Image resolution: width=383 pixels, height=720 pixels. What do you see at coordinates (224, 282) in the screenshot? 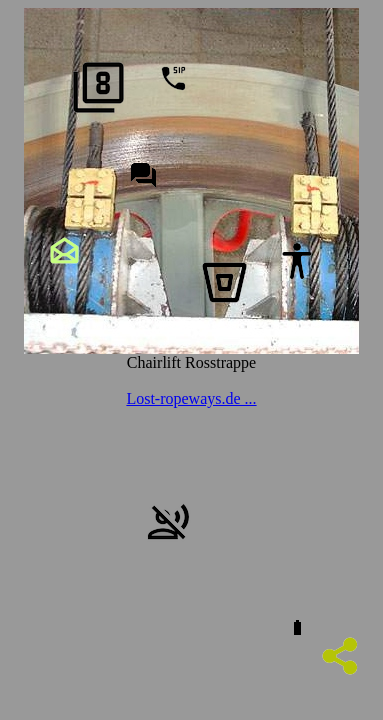
I see `open Bitbucket repository` at bounding box center [224, 282].